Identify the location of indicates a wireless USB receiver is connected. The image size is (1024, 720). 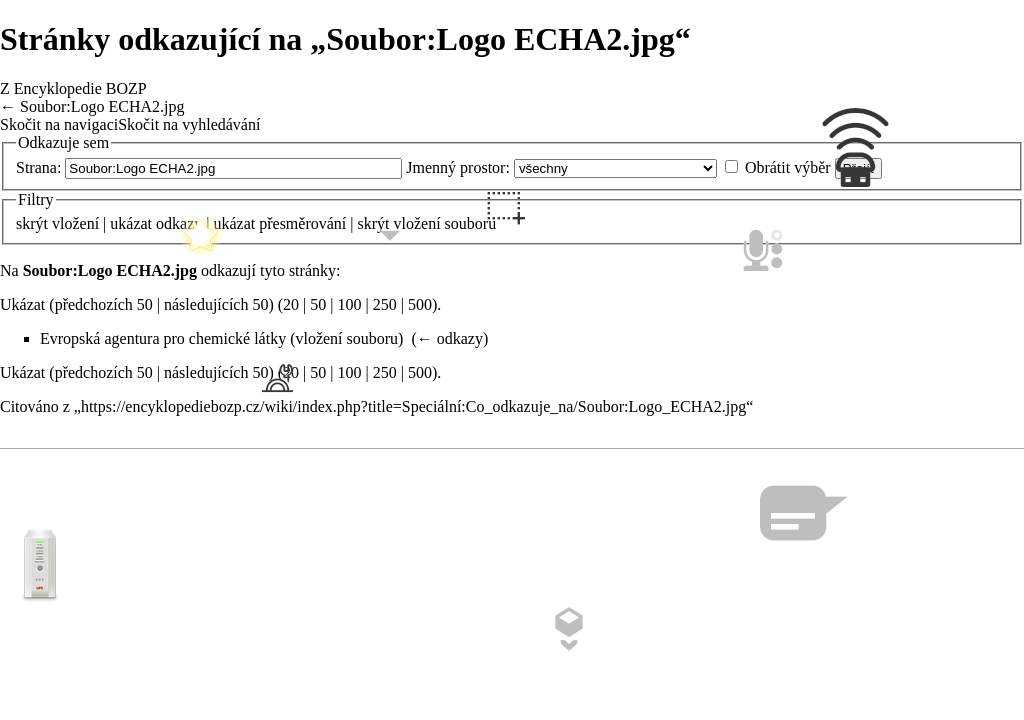
(855, 147).